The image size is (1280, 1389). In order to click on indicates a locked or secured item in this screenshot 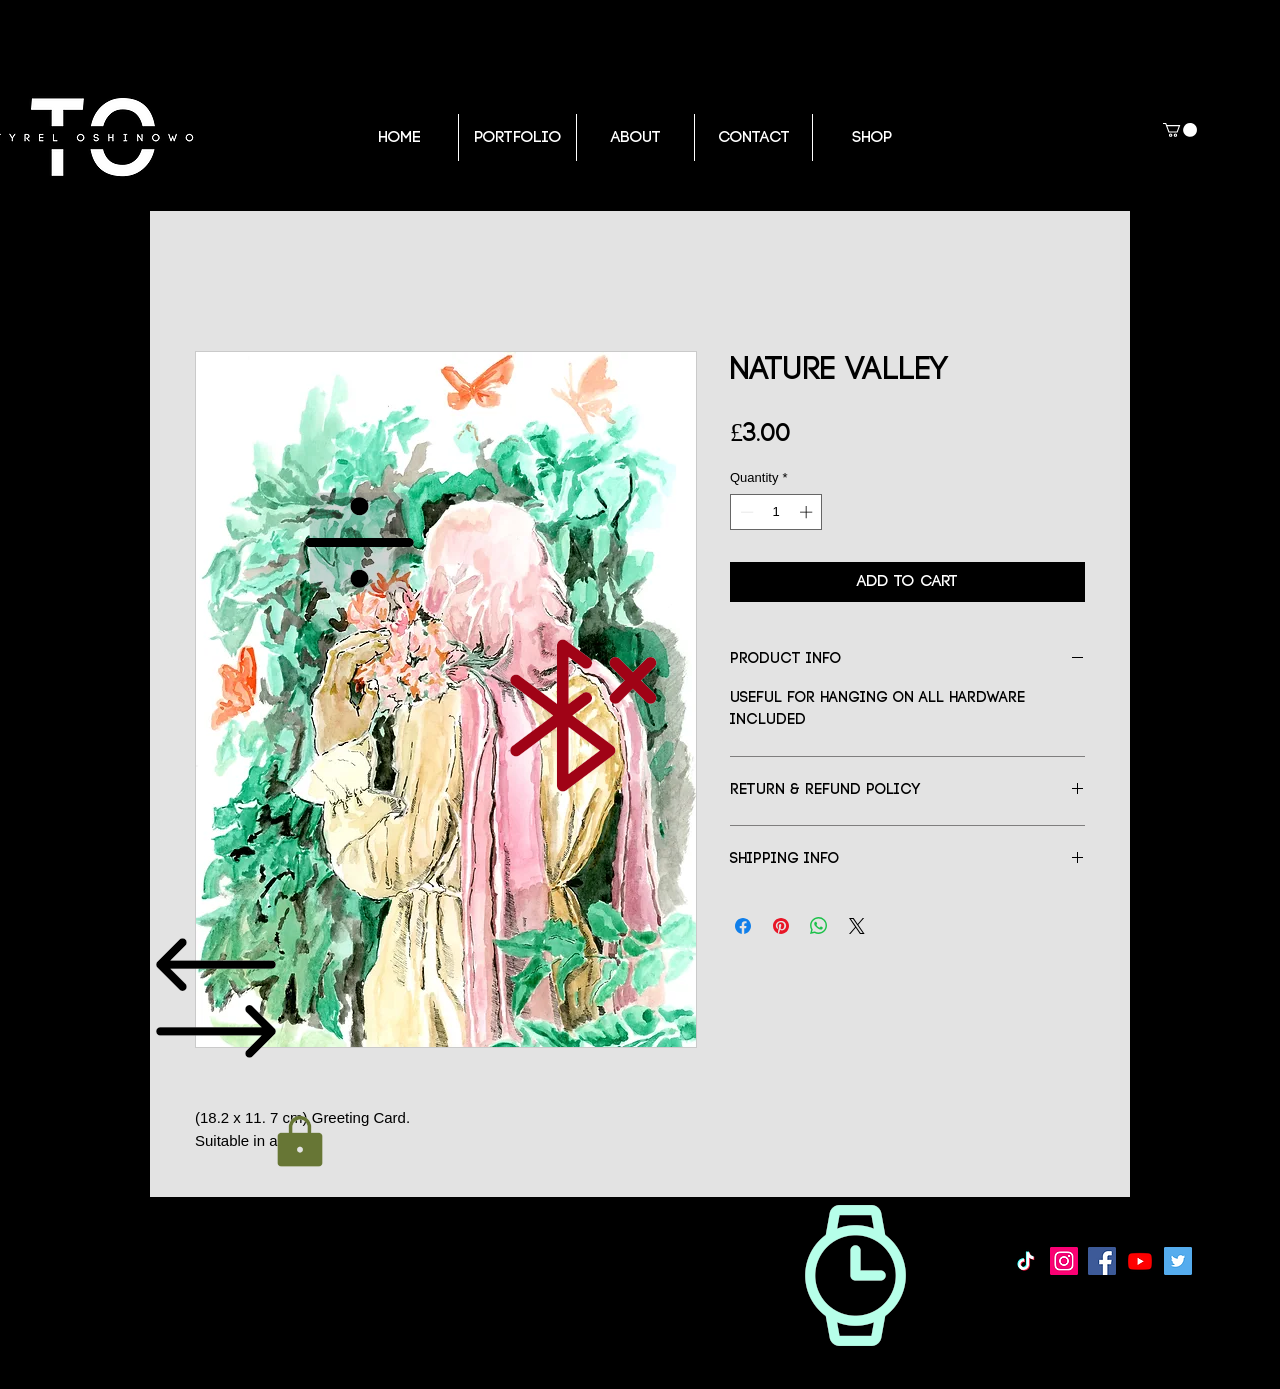, I will do `click(300, 1144)`.